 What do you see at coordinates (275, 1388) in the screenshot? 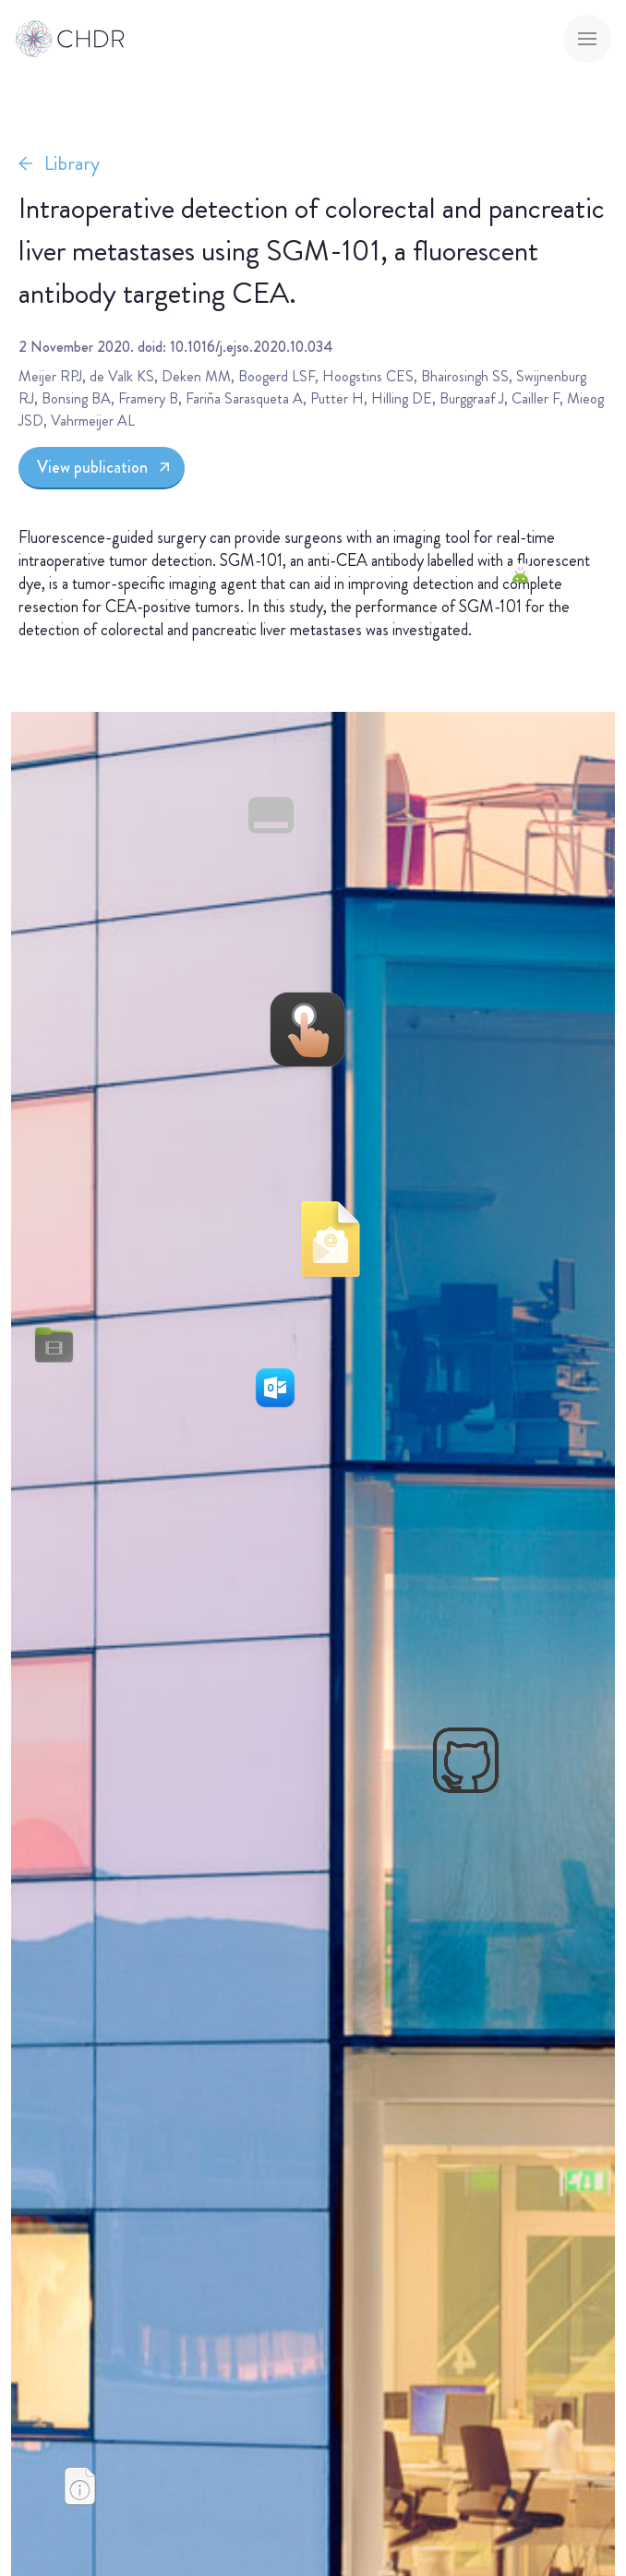
I see `open Microsoft Outlook email app` at bounding box center [275, 1388].